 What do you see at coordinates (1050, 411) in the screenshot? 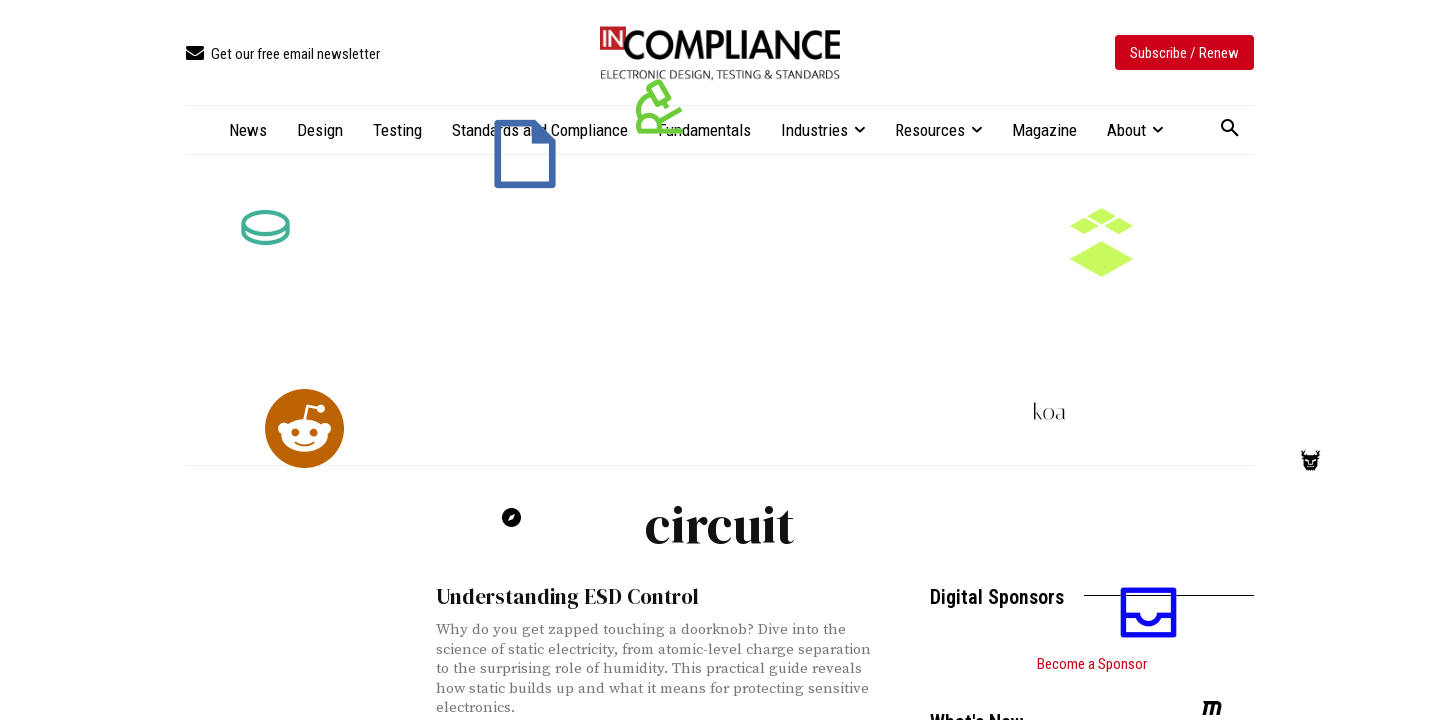
I see `navigate to the Koa framework homepage` at bounding box center [1050, 411].